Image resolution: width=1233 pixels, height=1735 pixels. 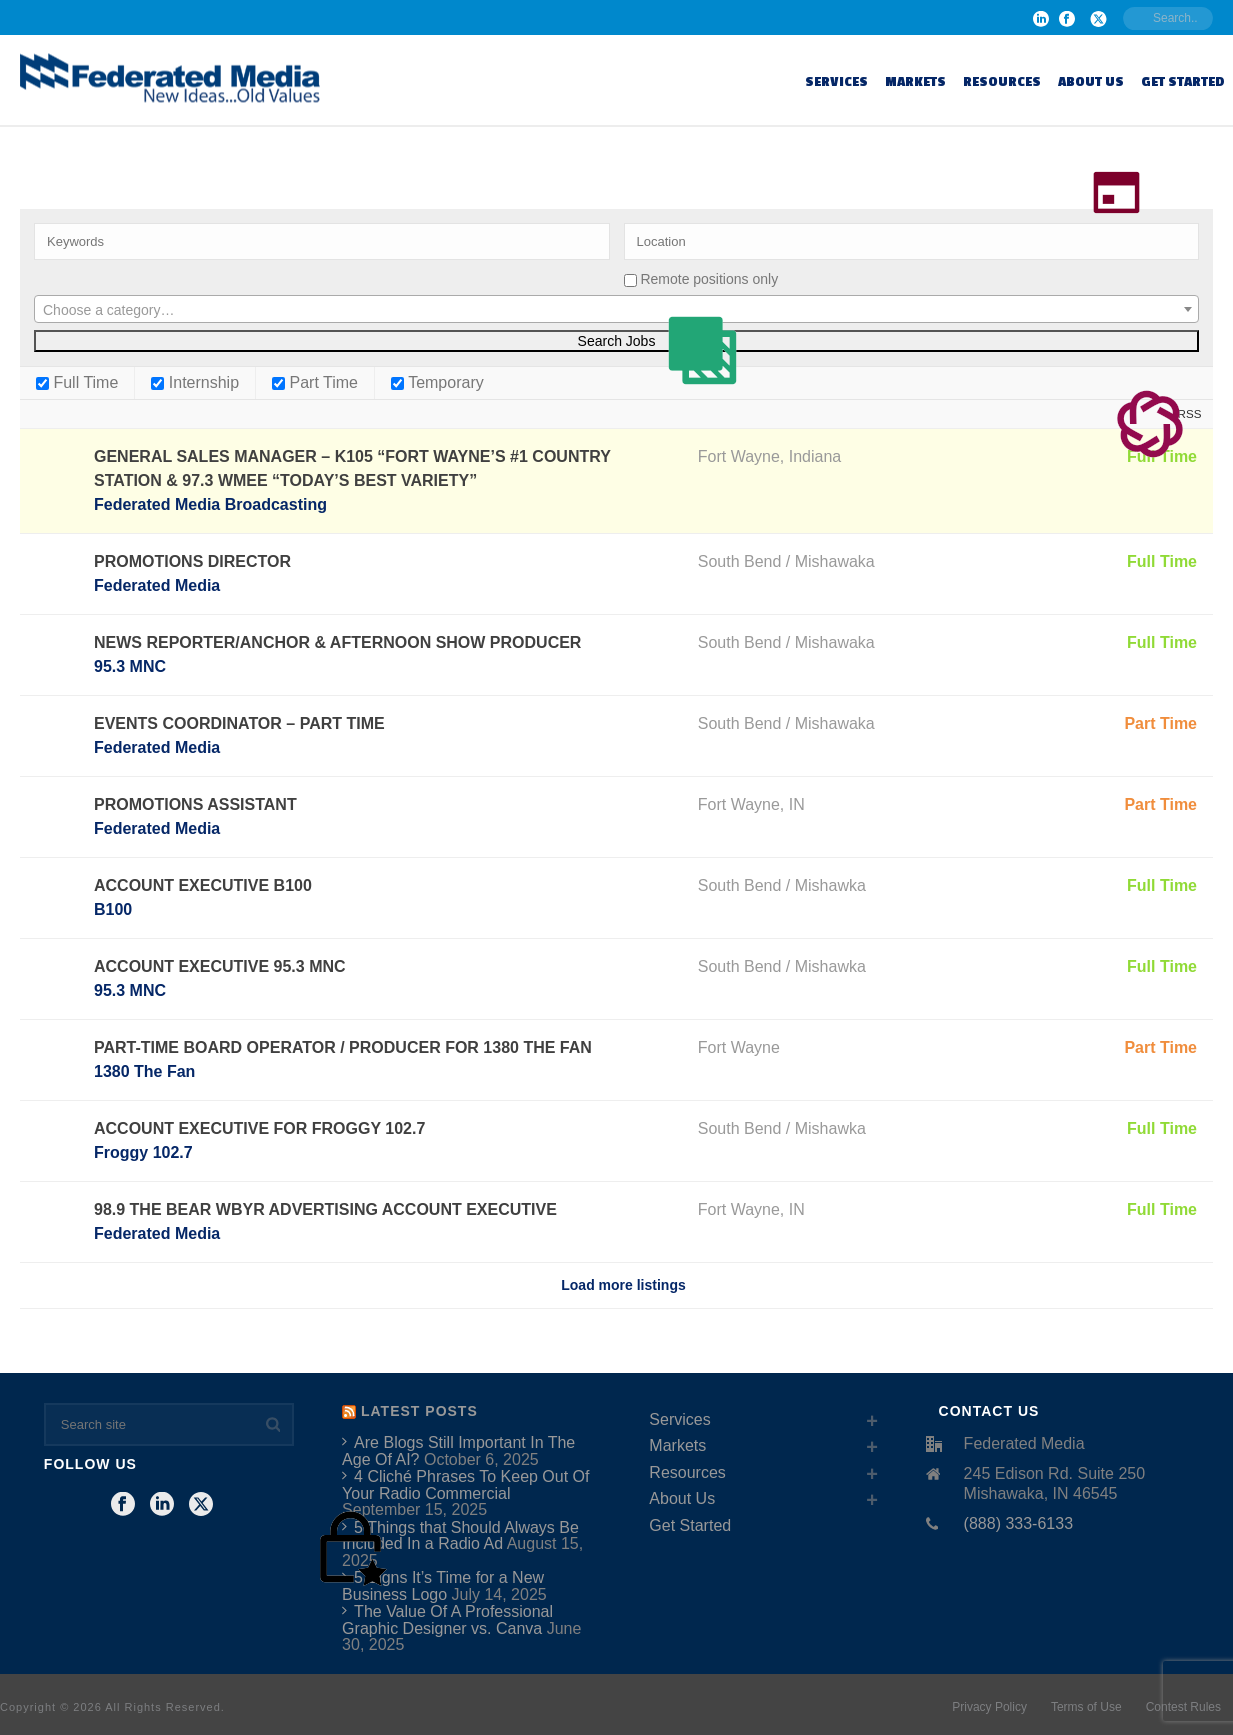 What do you see at coordinates (350, 1548) in the screenshot?
I see `mark a password or credential as a favorite` at bounding box center [350, 1548].